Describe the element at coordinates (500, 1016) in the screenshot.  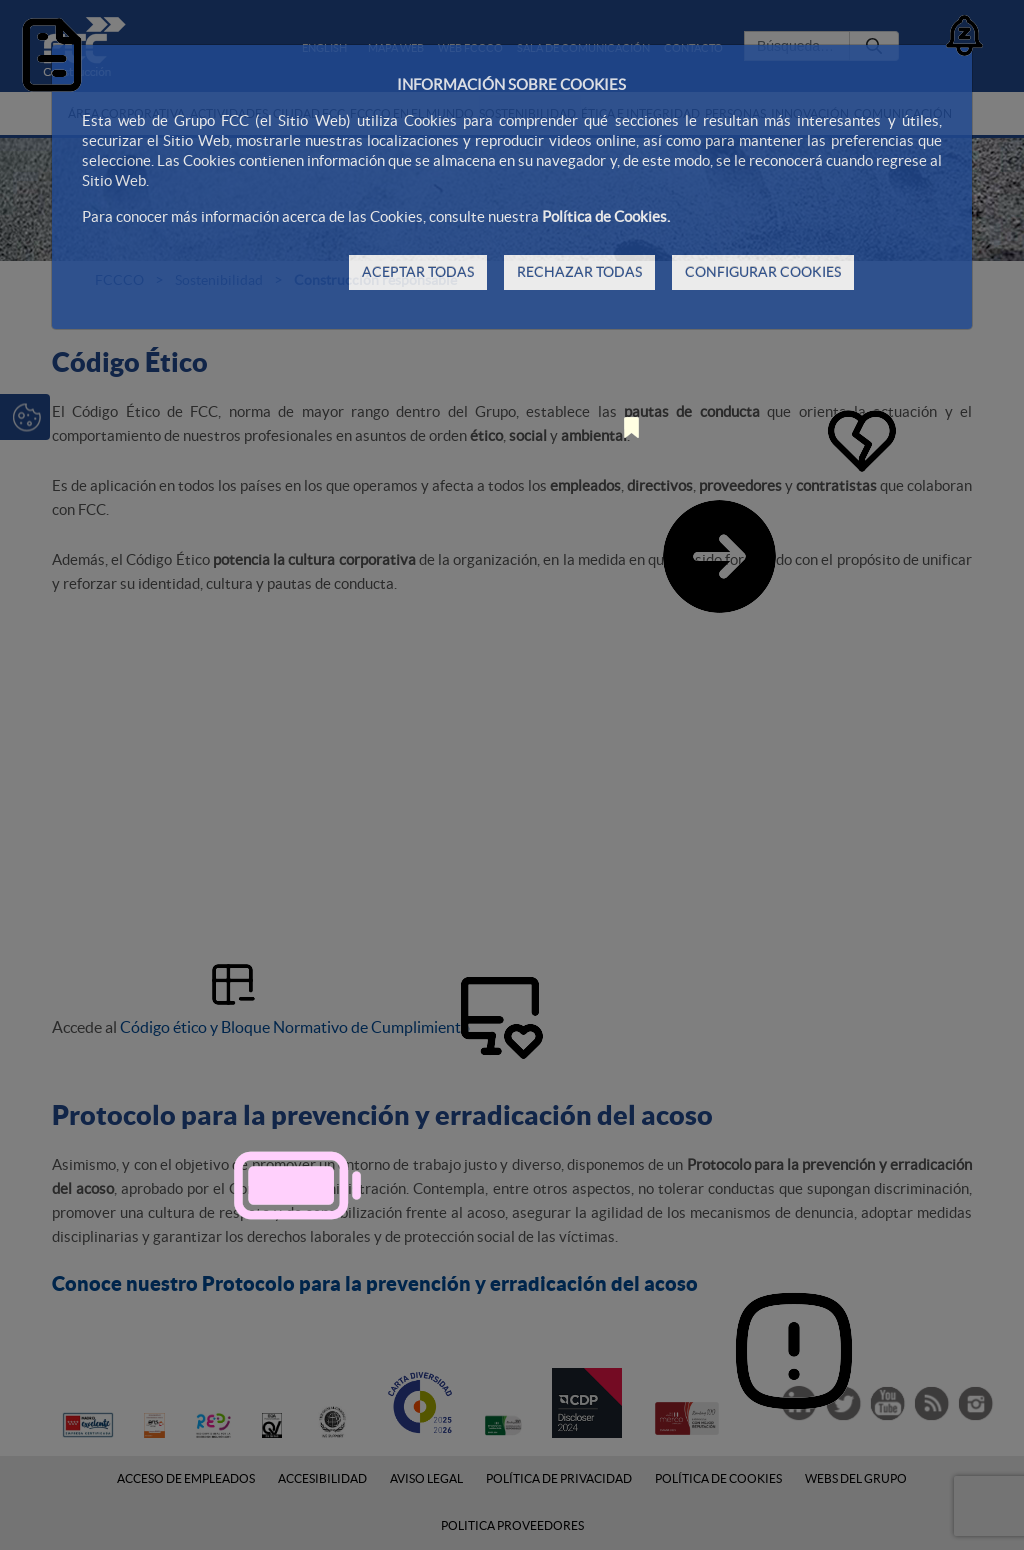
I see `add this device to favorites` at that location.